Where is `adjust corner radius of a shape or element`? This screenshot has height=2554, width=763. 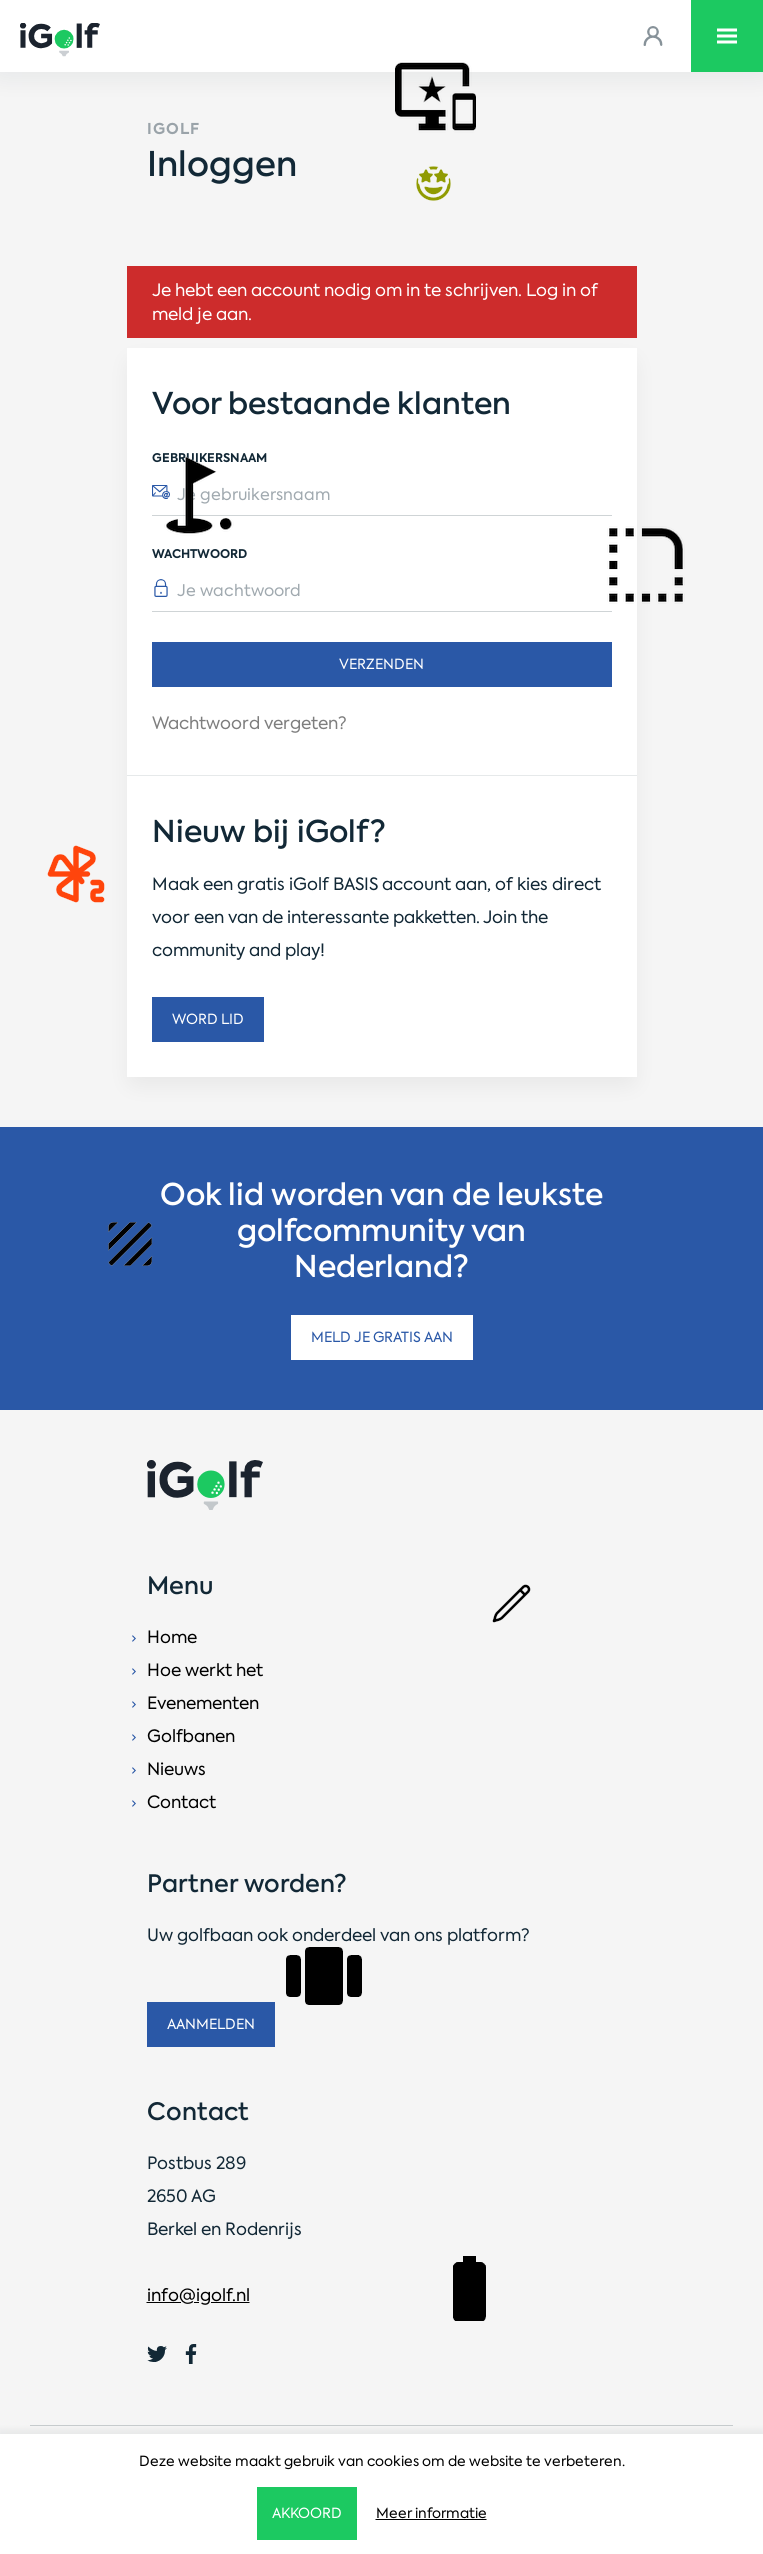
adjust corner radius of a shape or element is located at coordinates (646, 565).